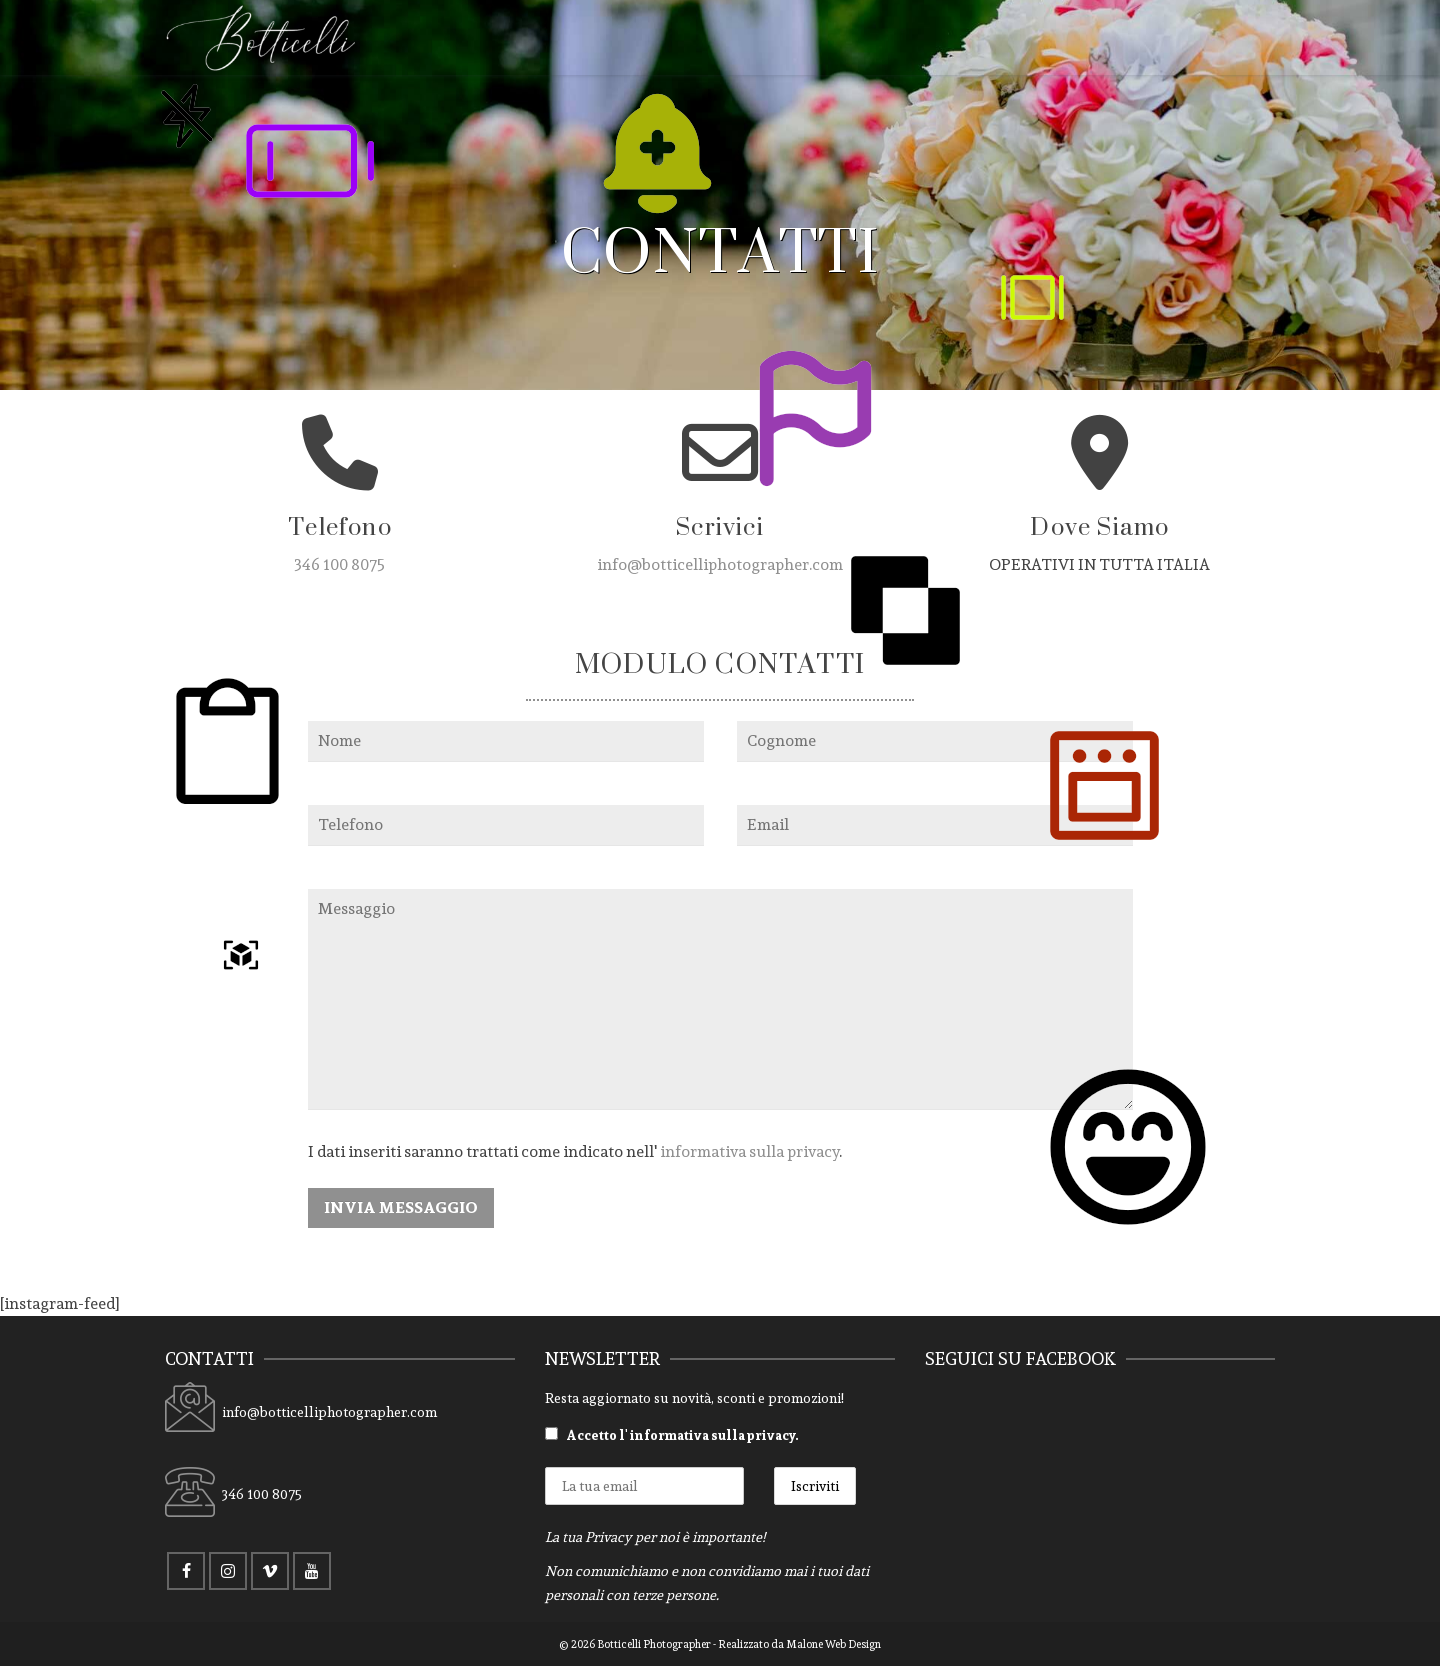 The width and height of the screenshot is (1440, 1666). Describe the element at coordinates (1032, 297) in the screenshot. I see `start a slideshow presentation` at that location.